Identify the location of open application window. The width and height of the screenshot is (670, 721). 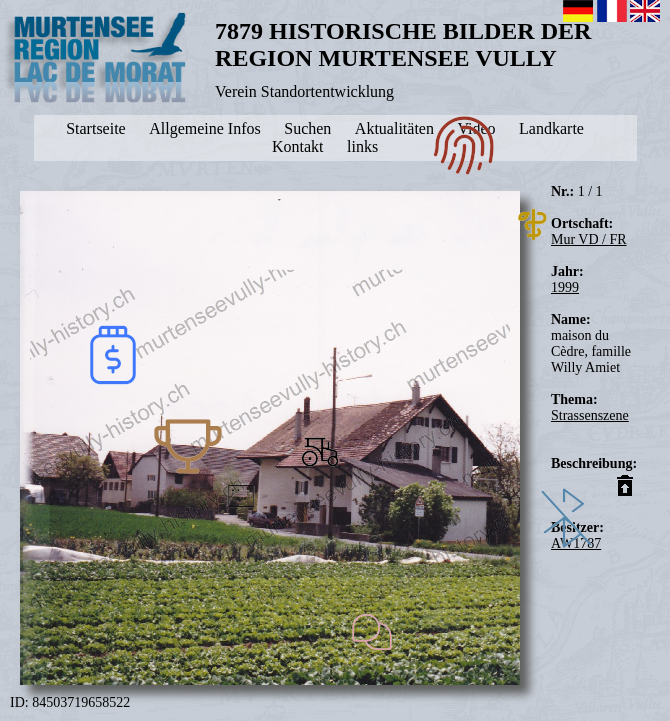
(241, 496).